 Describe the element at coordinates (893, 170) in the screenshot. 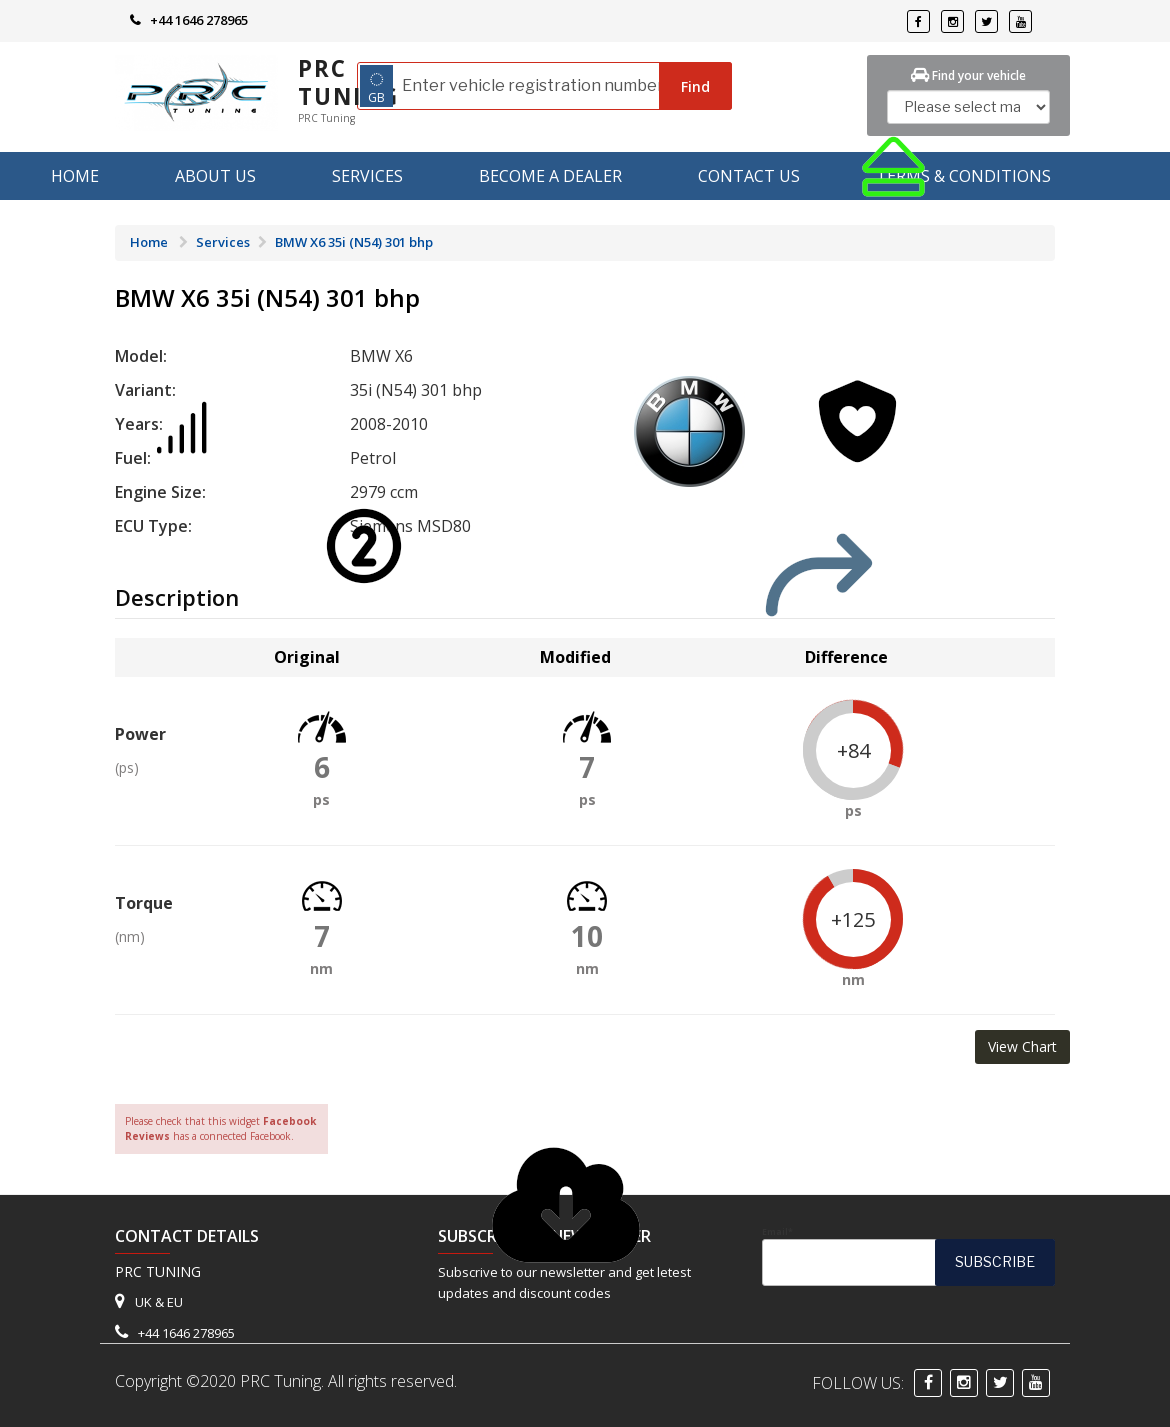

I see `eject media or disc` at that location.